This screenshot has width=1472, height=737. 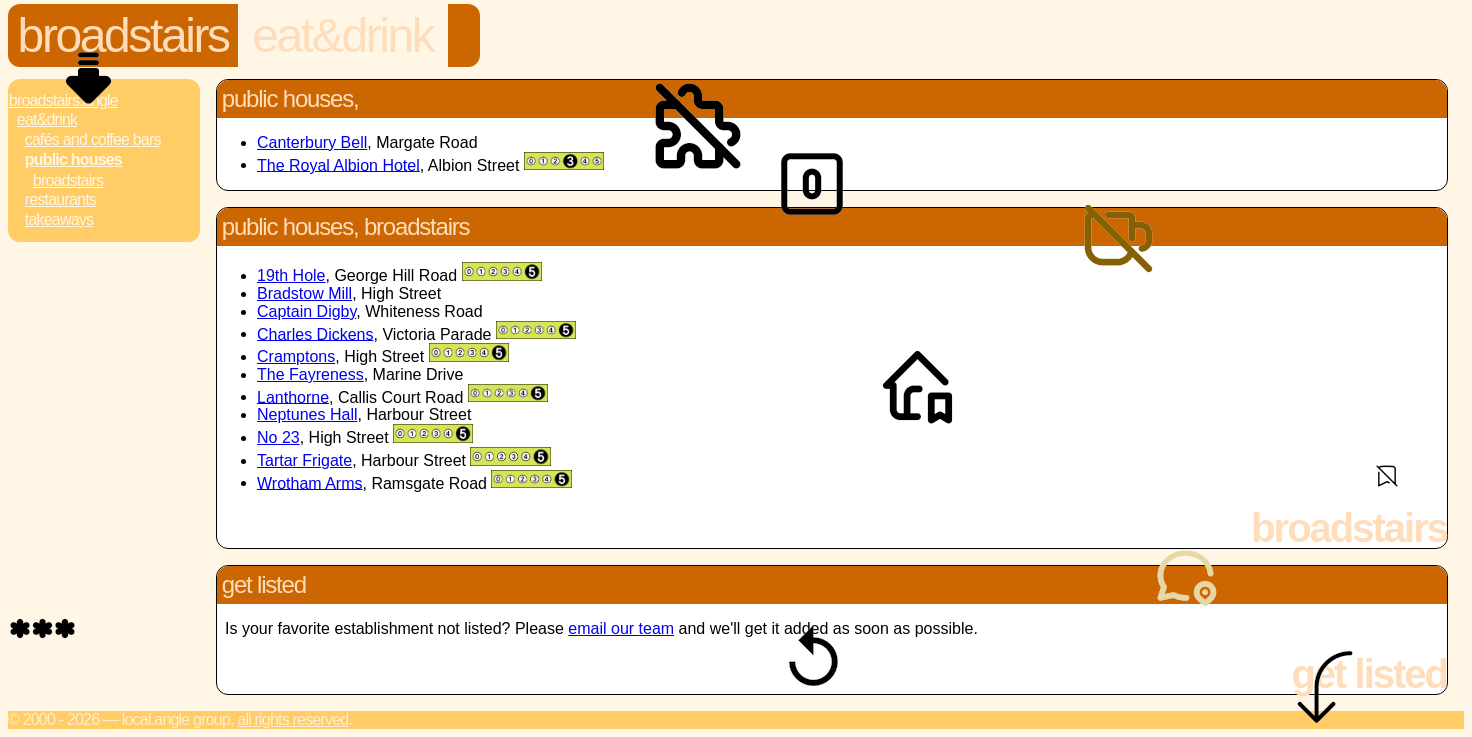 What do you see at coordinates (917, 385) in the screenshot?
I see `save or bookmark a home listing` at bounding box center [917, 385].